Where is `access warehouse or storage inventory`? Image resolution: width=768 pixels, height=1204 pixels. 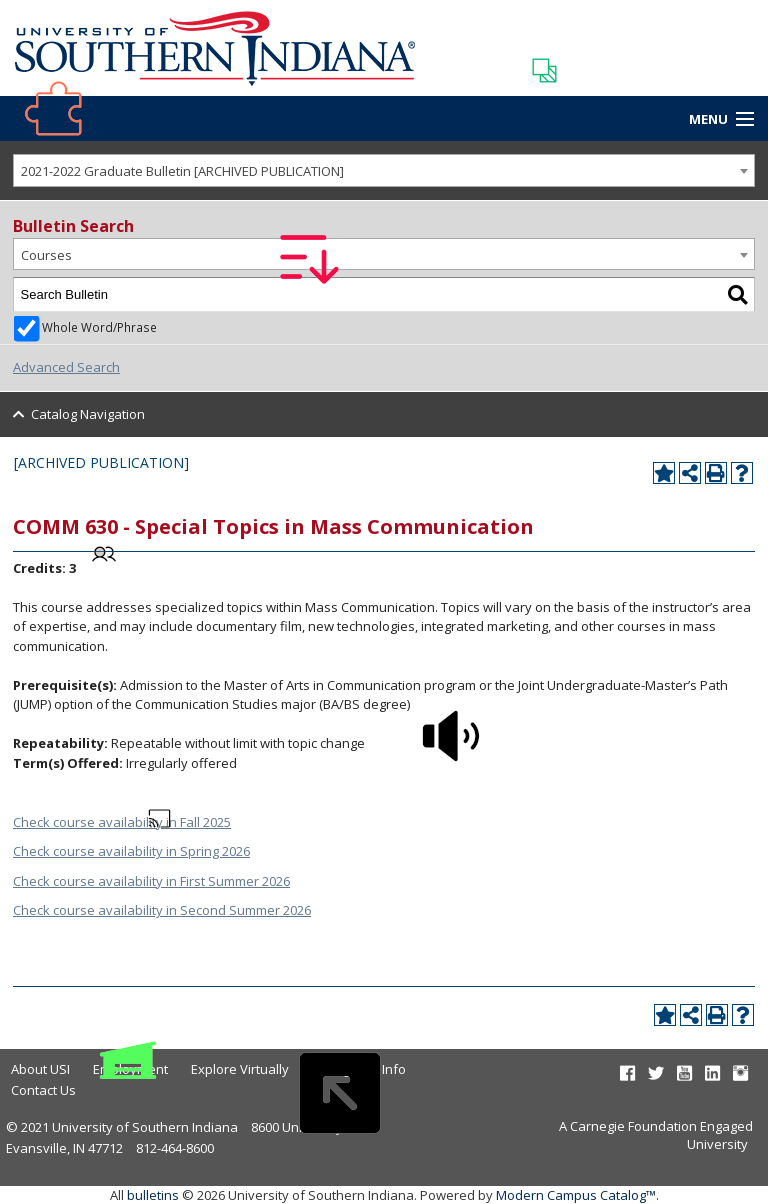
access warehouse or storage inventory is located at coordinates (128, 1062).